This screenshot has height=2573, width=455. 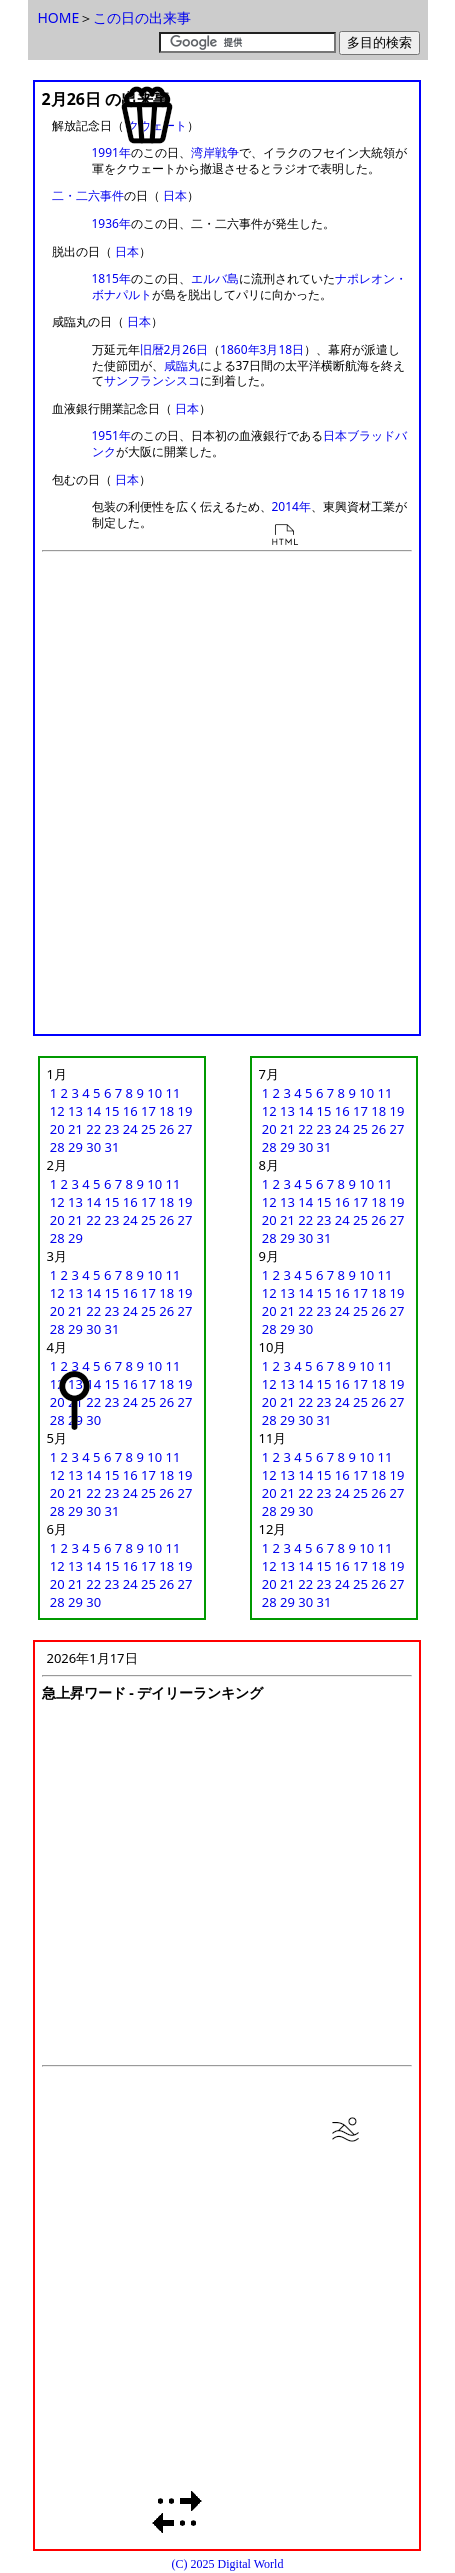 I want to click on mark a location on the map, so click(x=74, y=1400).